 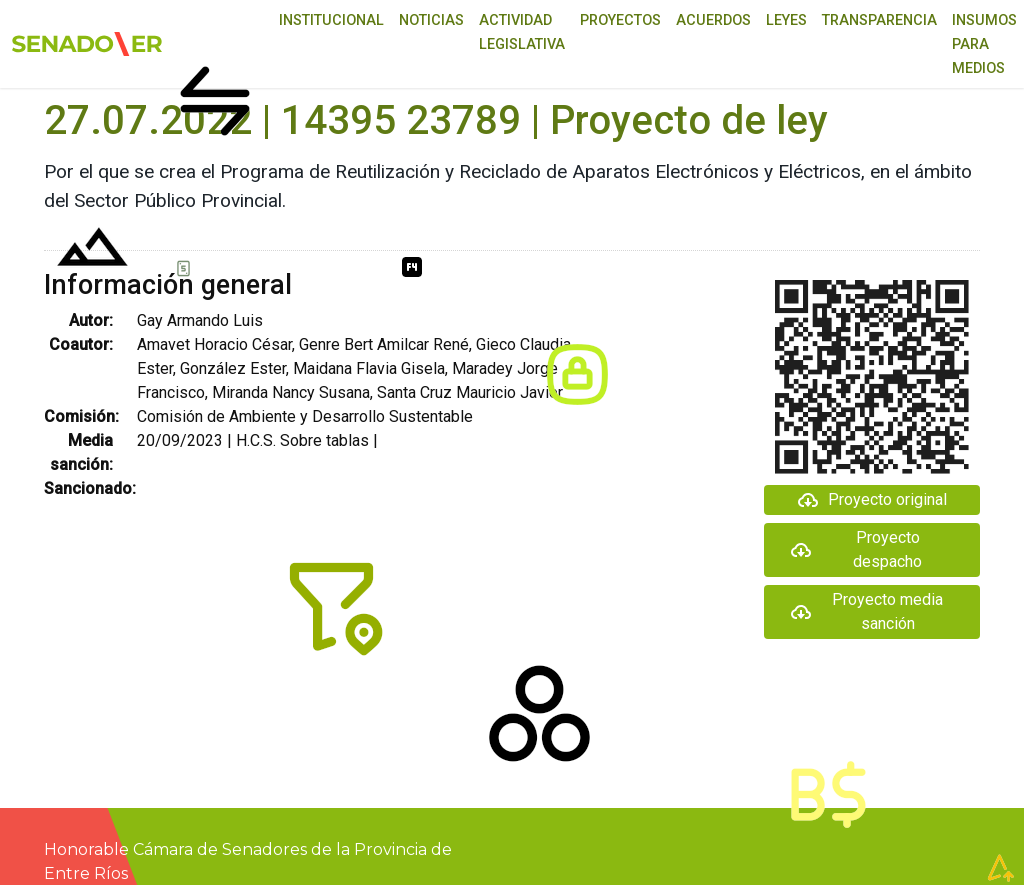 What do you see at coordinates (577, 374) in the screenshot?
I see `indicates a locked or secured item` at bounding box center [577, 374].